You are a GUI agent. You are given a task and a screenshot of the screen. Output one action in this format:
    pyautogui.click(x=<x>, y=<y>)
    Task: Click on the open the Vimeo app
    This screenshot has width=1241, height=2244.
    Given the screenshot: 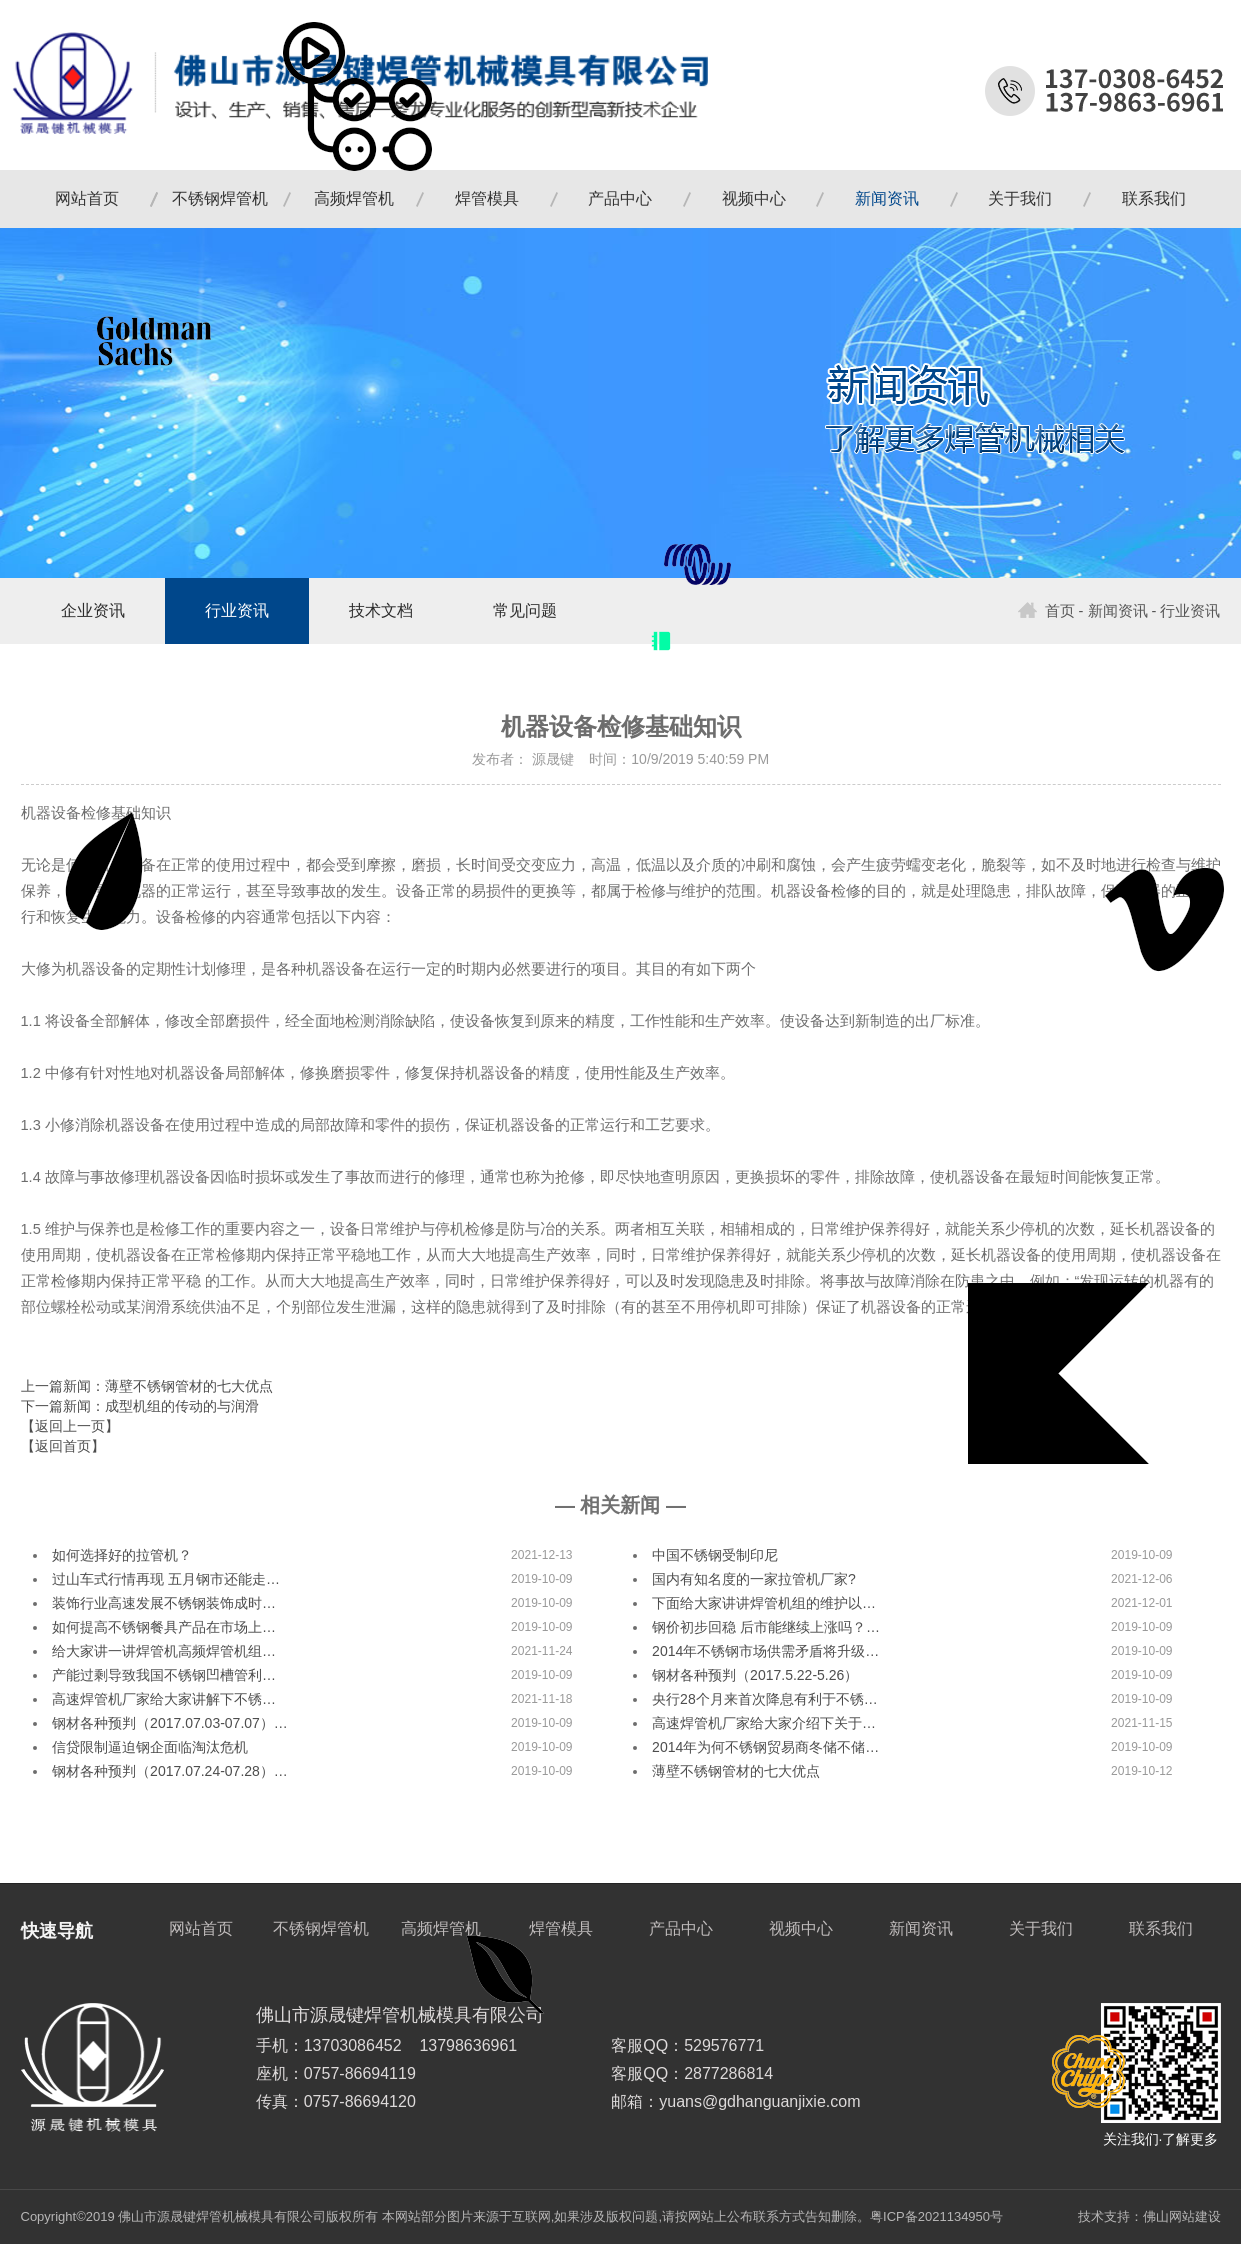 What is the action you would take?
    pyautogui.click(x=1164, y=919)
    